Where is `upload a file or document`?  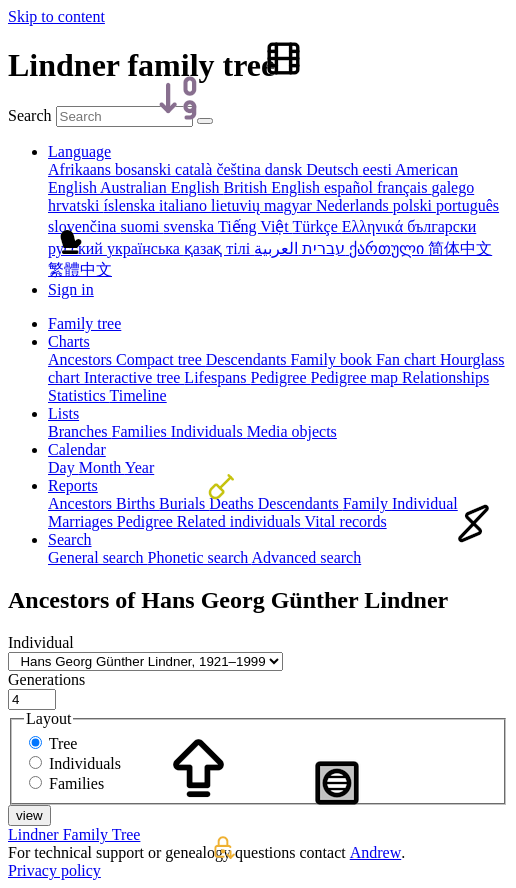
upload a file or document is located at coordinates (198, 767).